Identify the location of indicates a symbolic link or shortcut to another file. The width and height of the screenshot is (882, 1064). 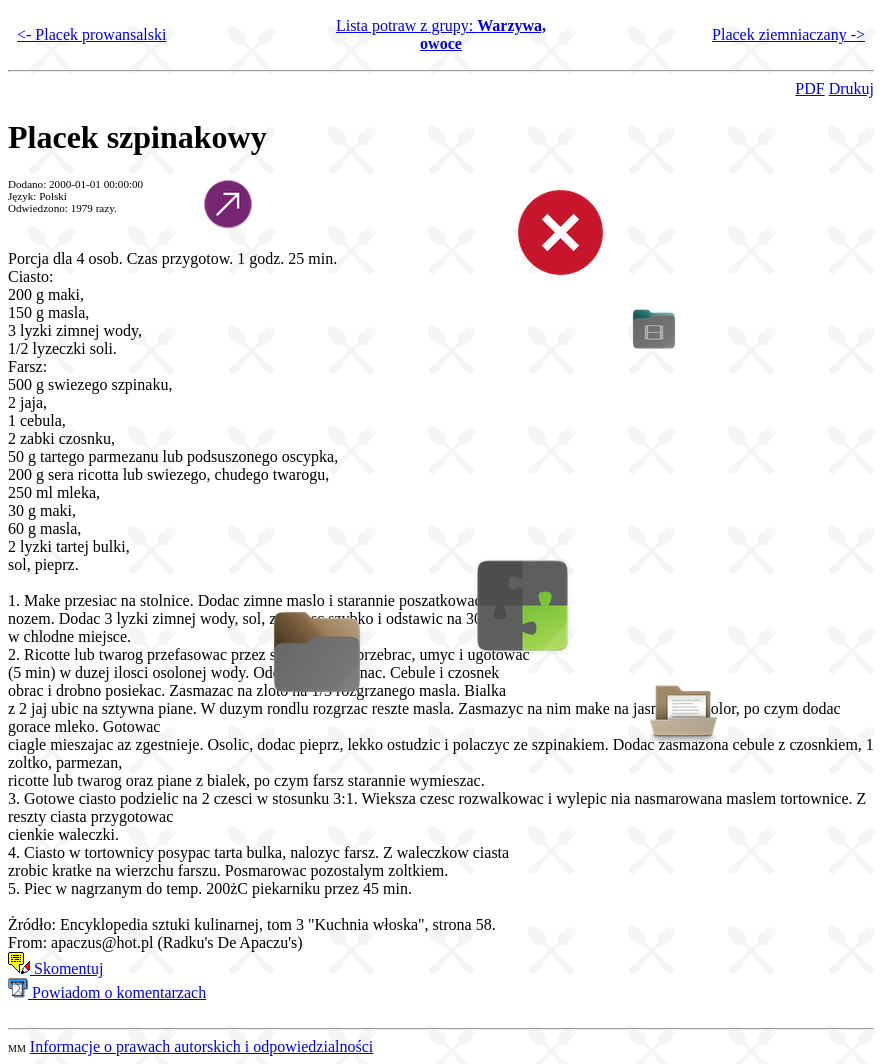
(228, 204).